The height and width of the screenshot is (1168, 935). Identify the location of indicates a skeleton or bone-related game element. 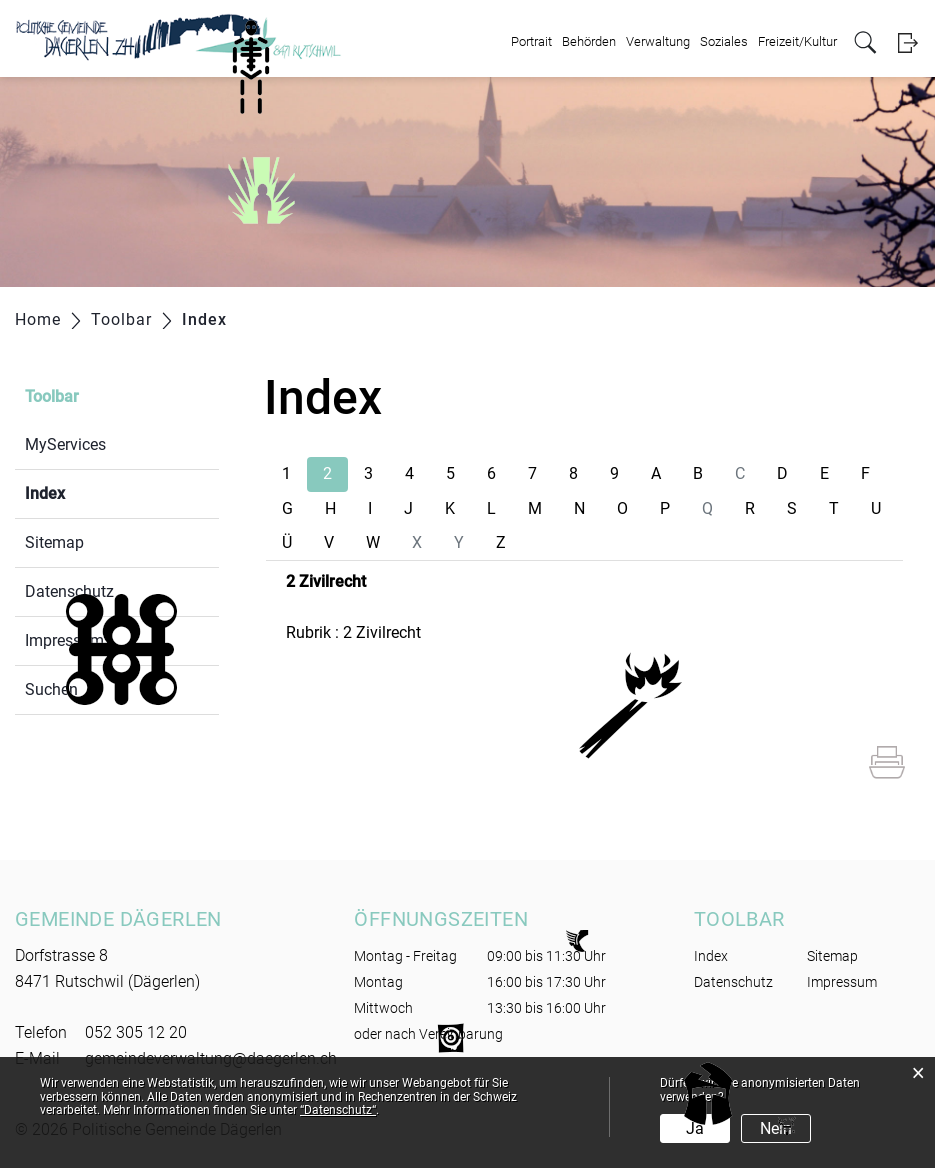
(251, 67).